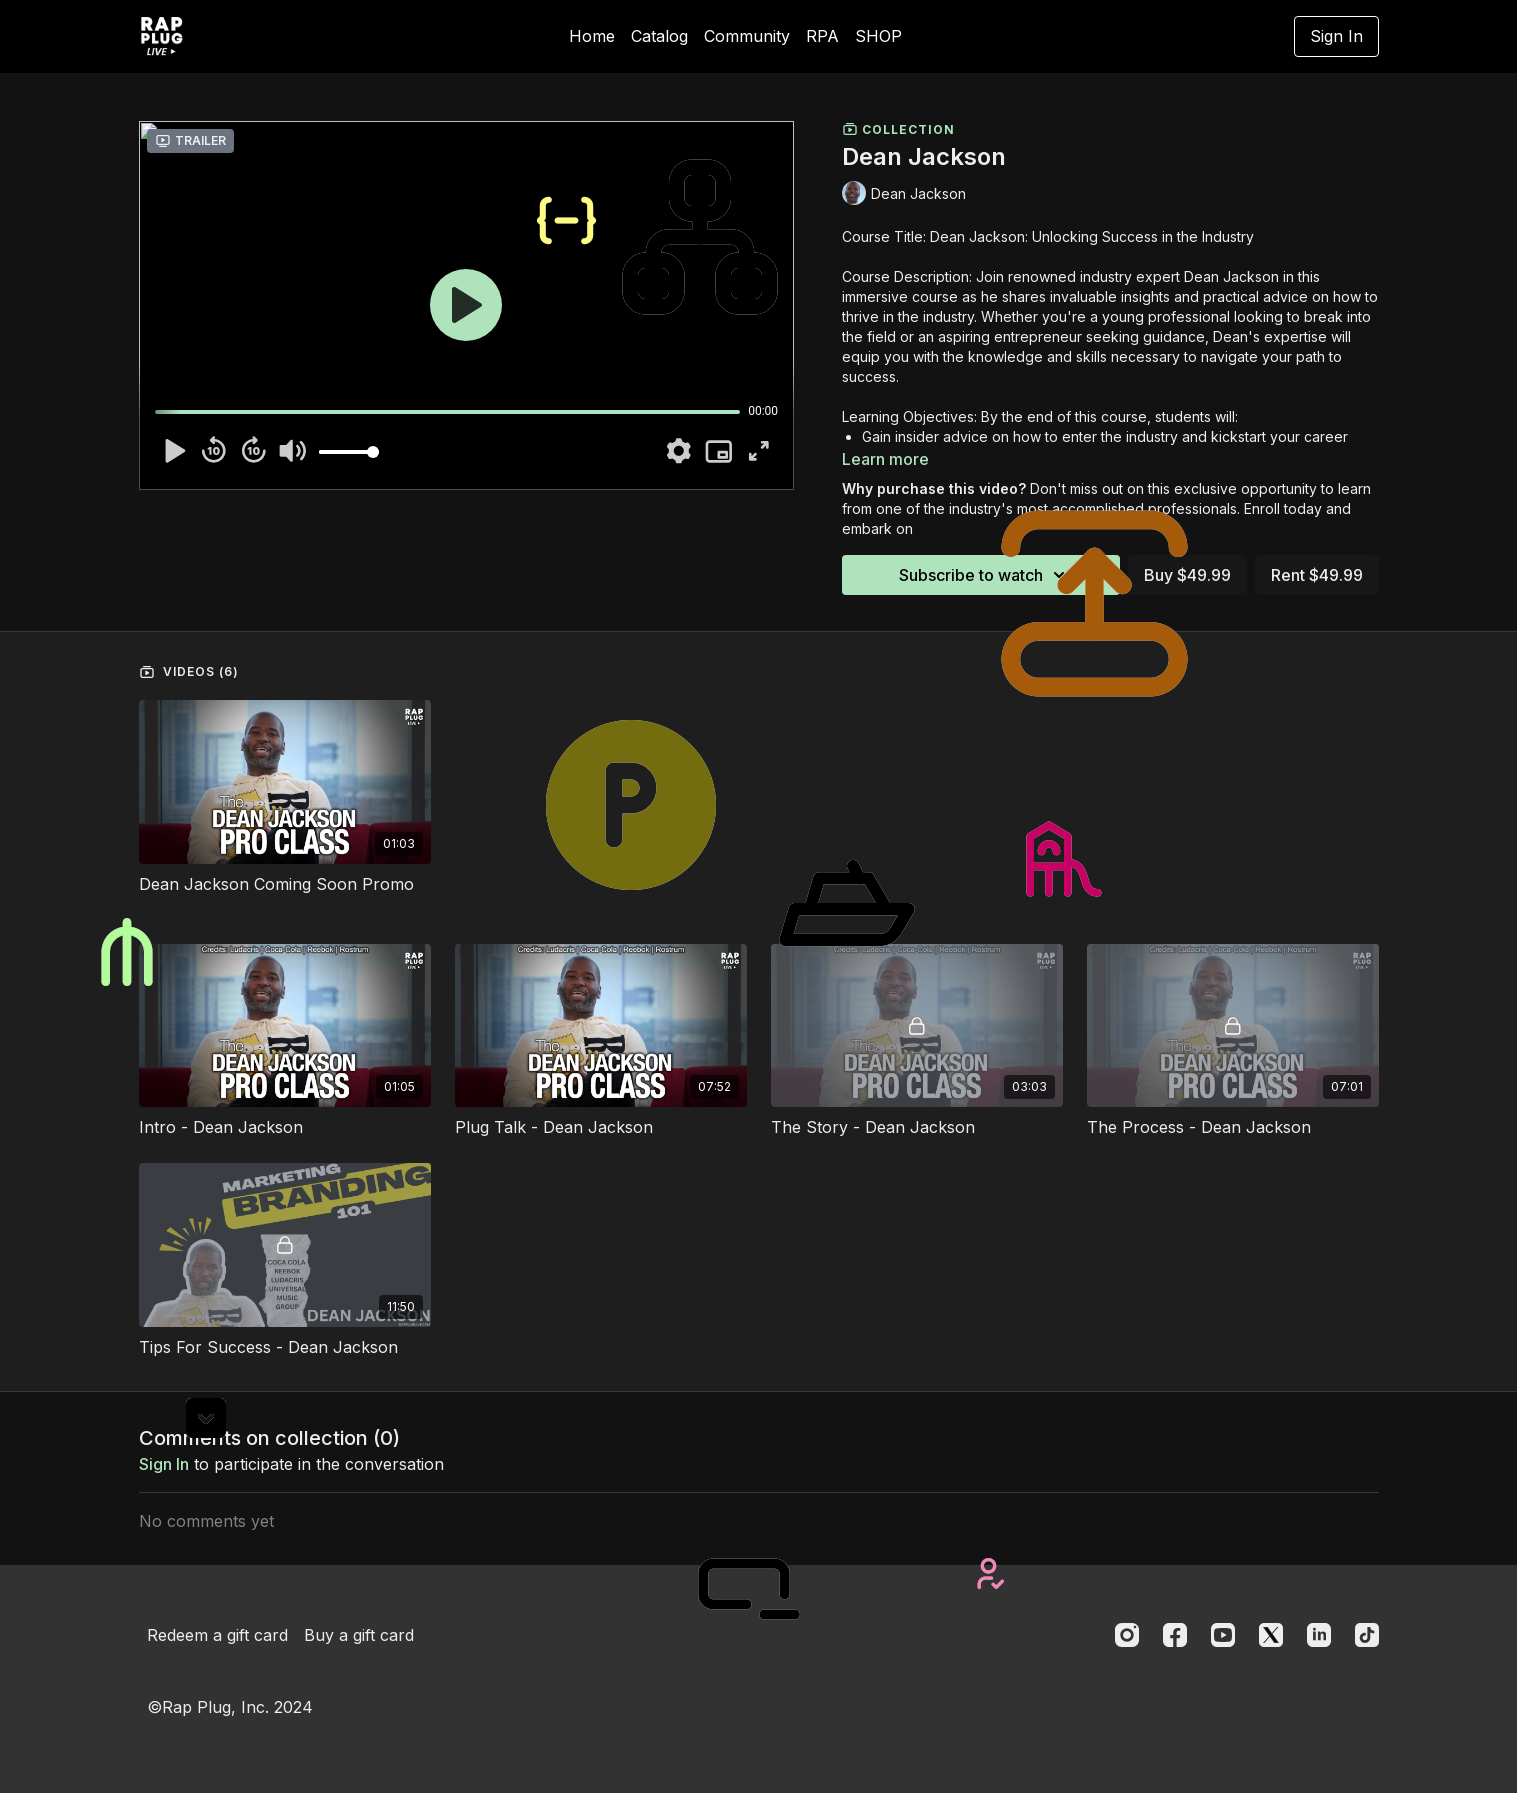 The height and width of the screenshot is (1793, 1517). What do you see at coordinates (566, 220) in the screenshot?
I see `remove a code block or snippet` at bounding box center [566, 220].